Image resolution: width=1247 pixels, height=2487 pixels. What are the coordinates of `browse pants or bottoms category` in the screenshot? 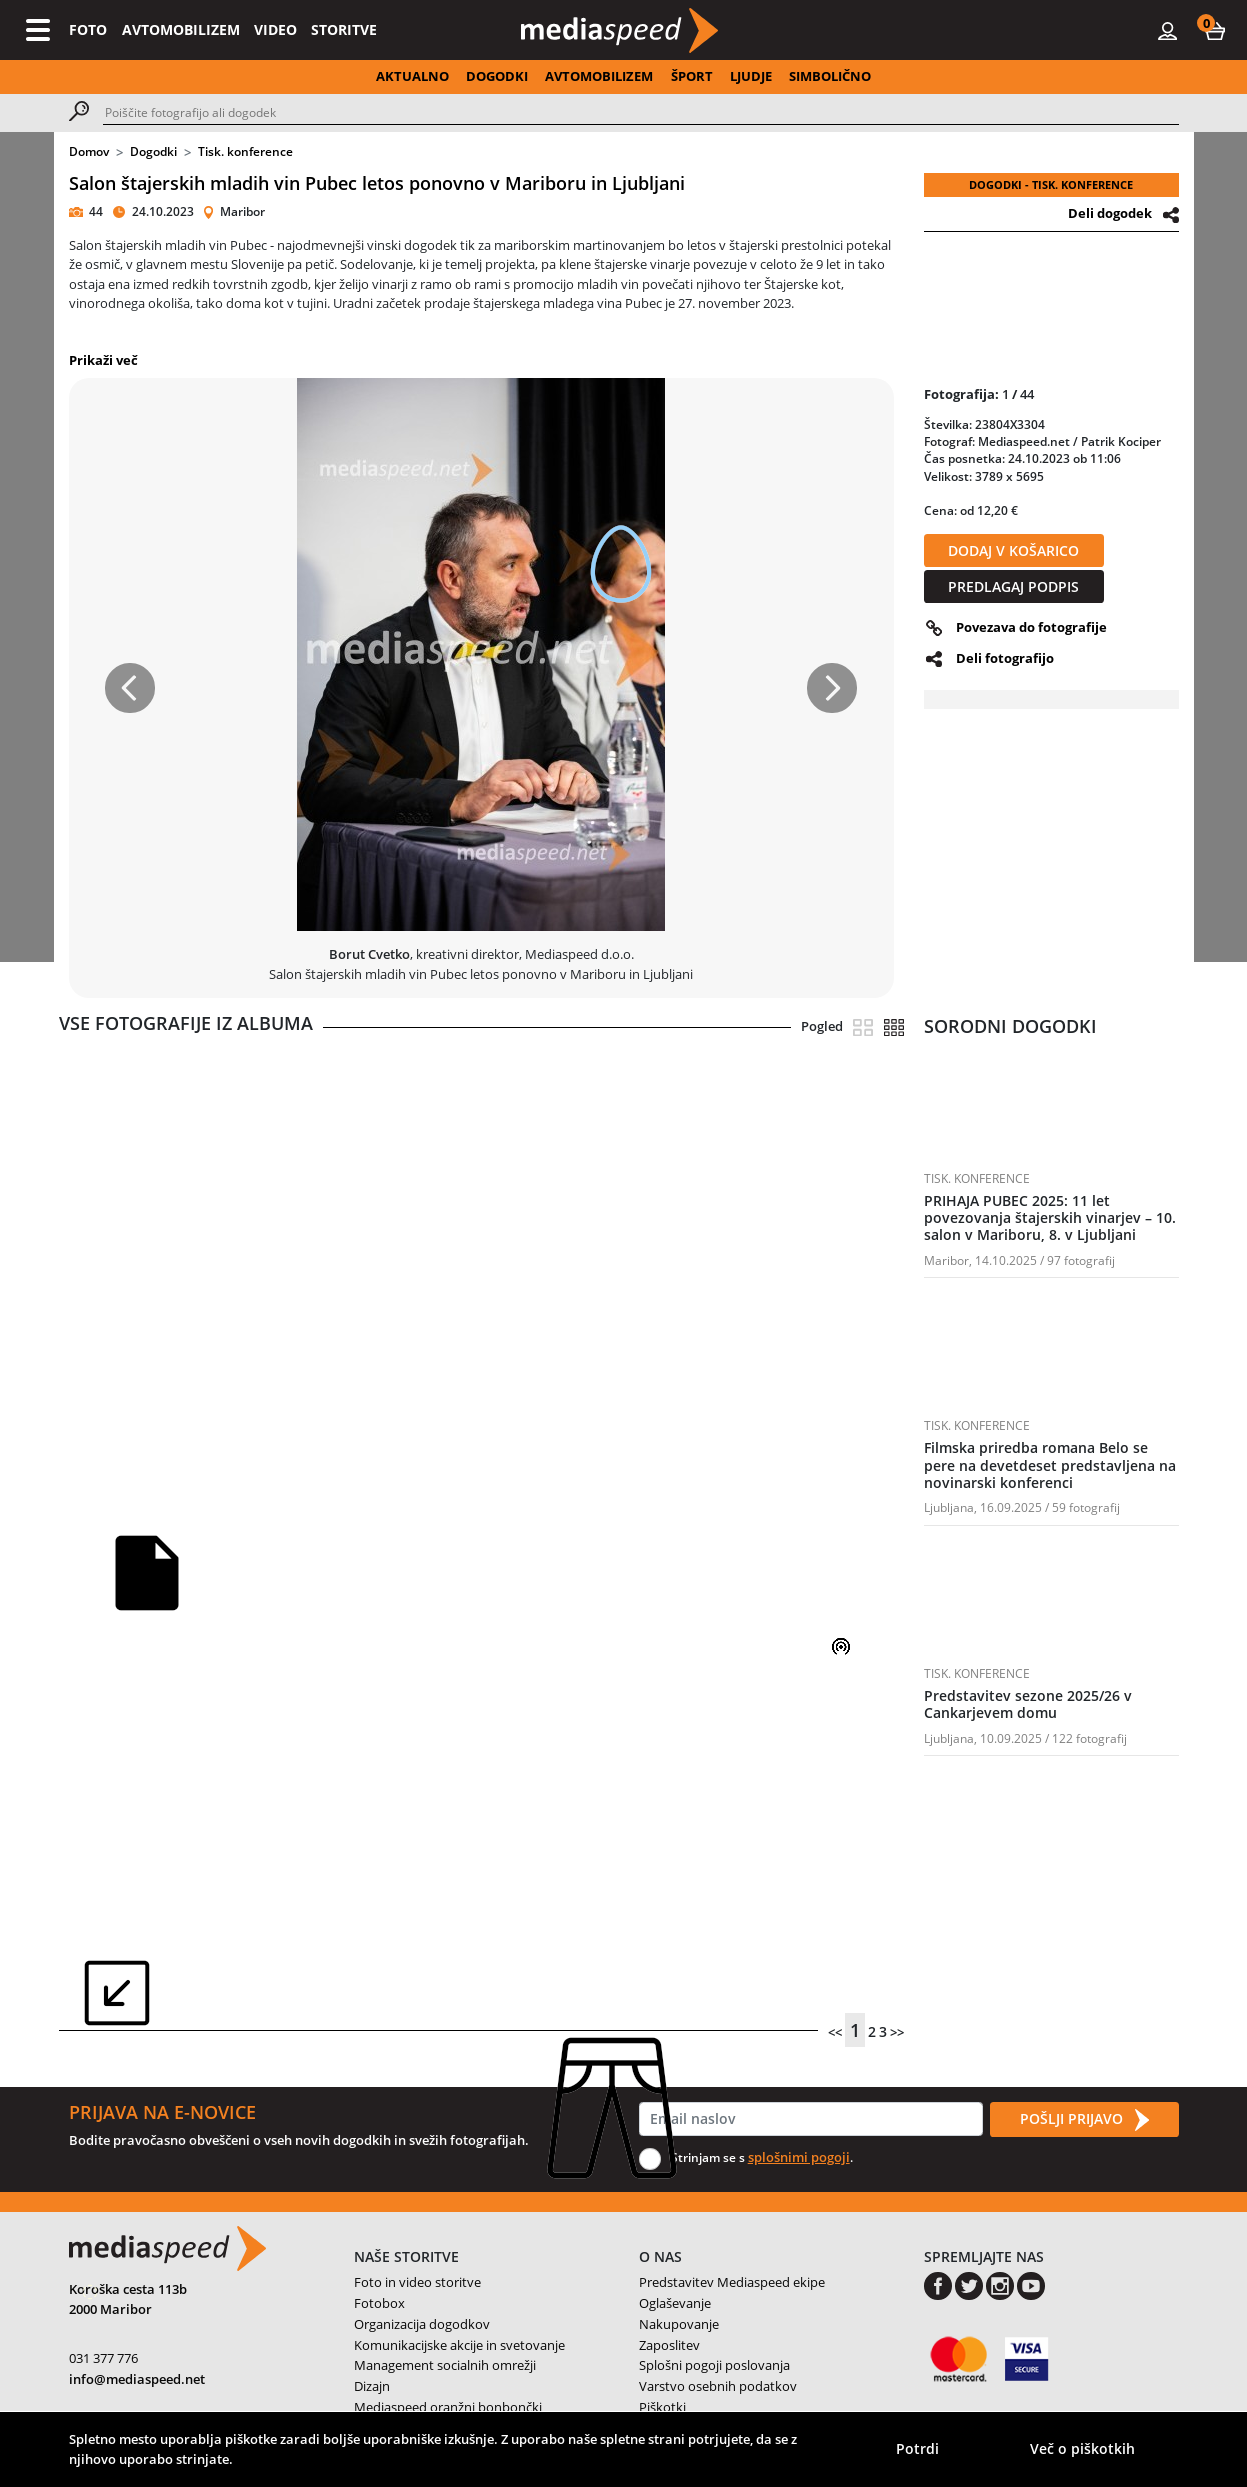 It's located at (612, 2108).